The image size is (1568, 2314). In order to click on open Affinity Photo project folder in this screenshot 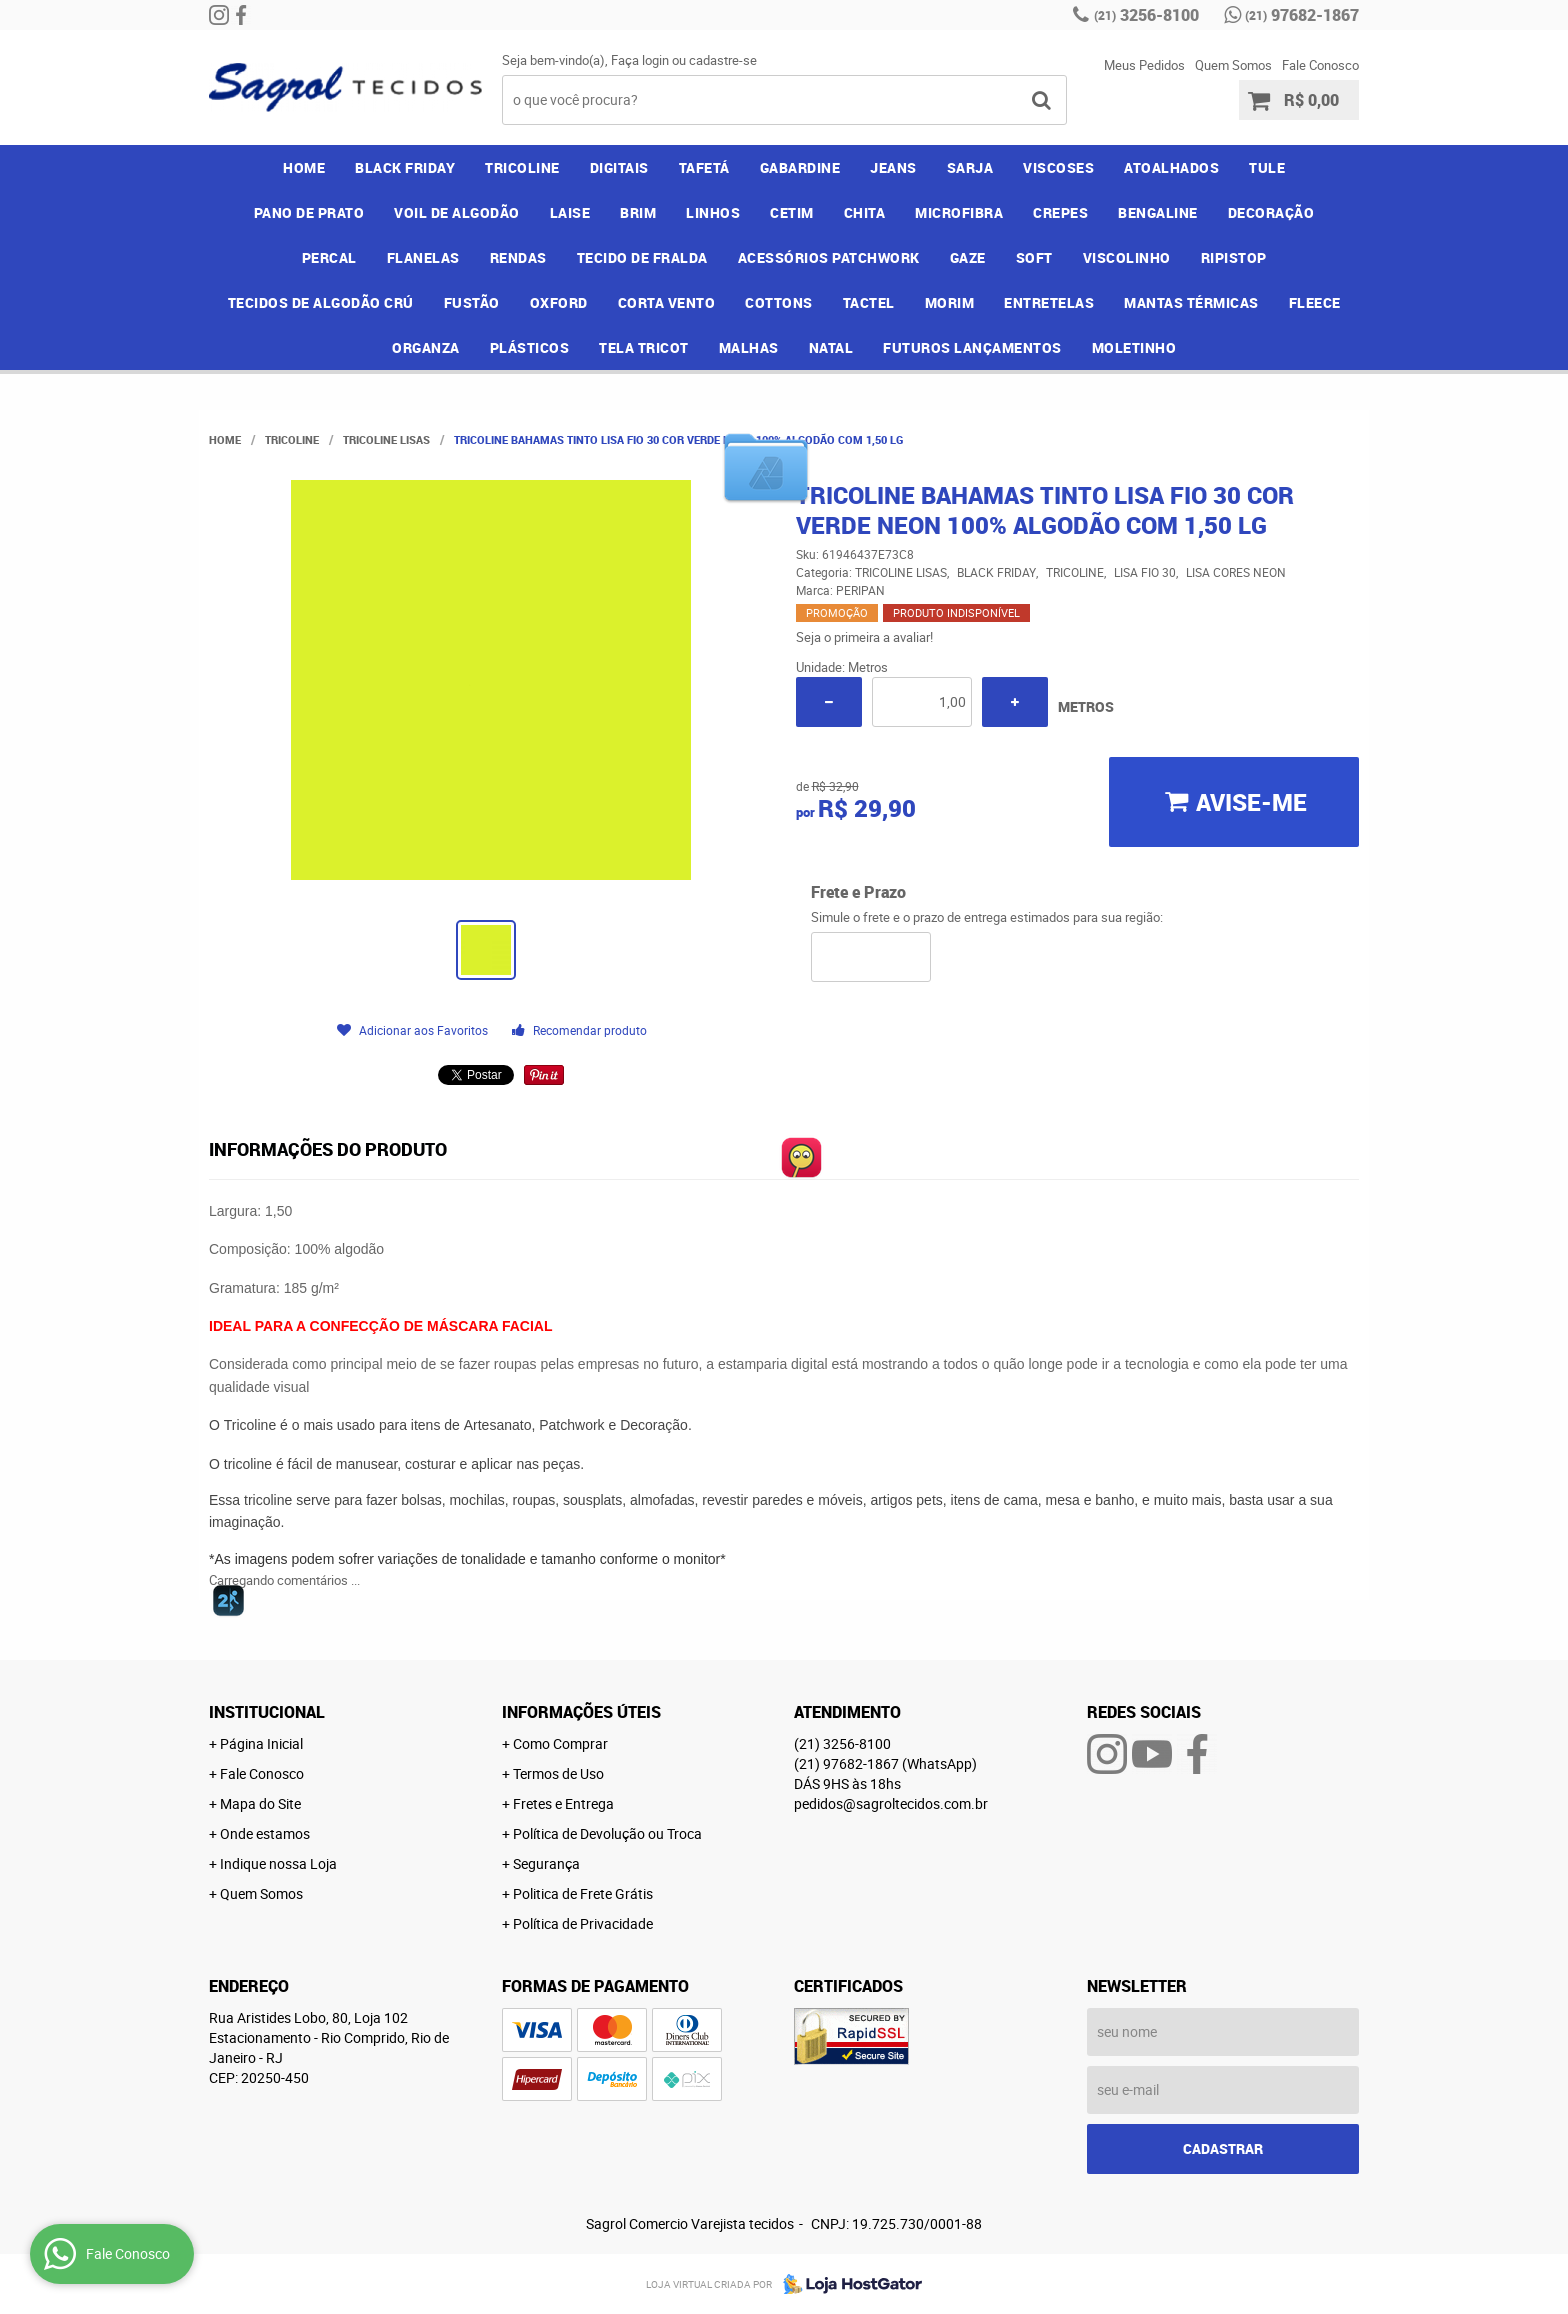, I will do `click(766, 467)`.